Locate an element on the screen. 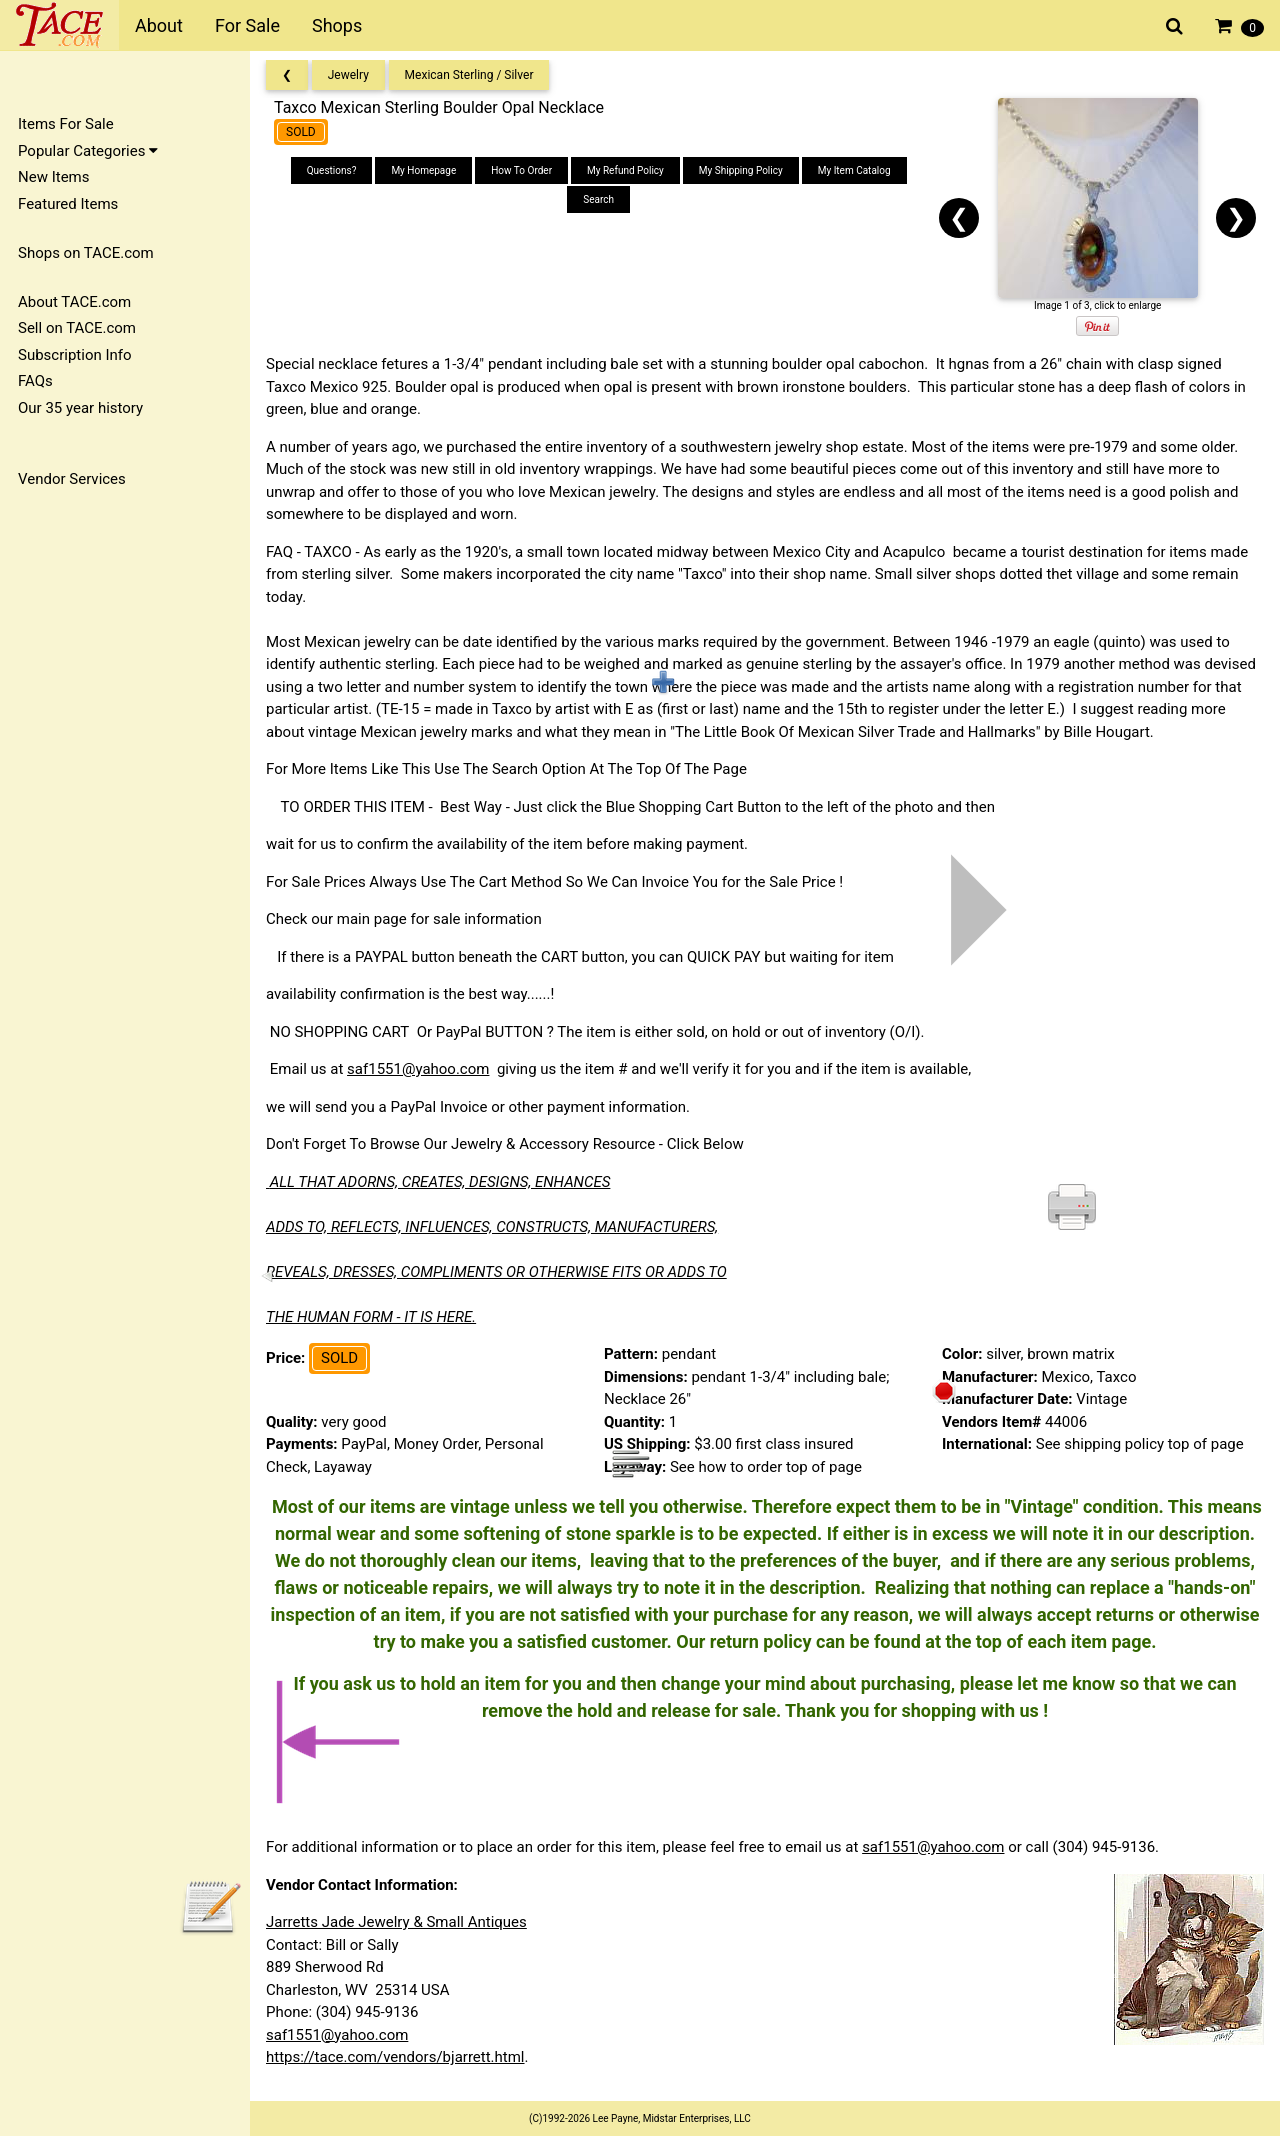 The height and width of the screenshot is (2136, 1280). add a new item to a list is located at coordinates (662, 682).